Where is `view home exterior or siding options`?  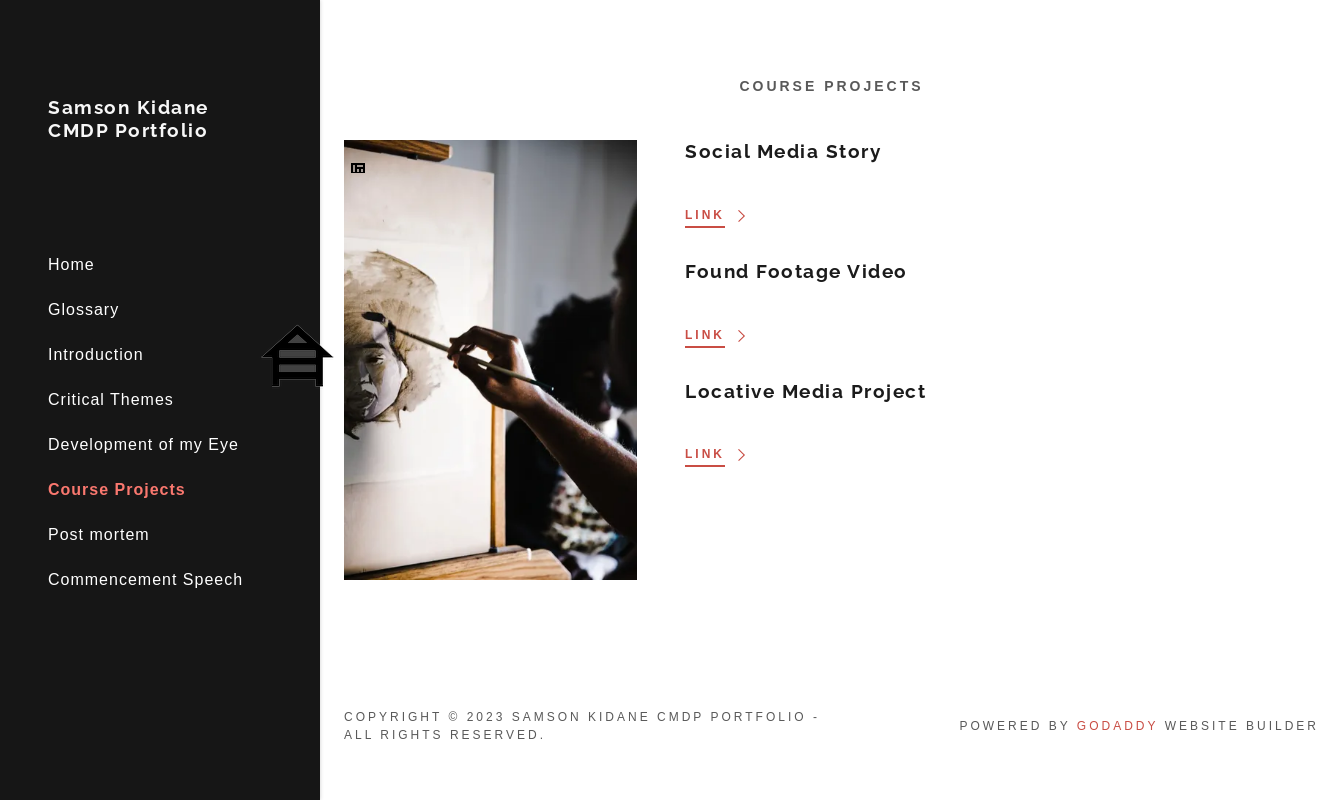
view home exterior or siding options is located at coordinates (297, 357).